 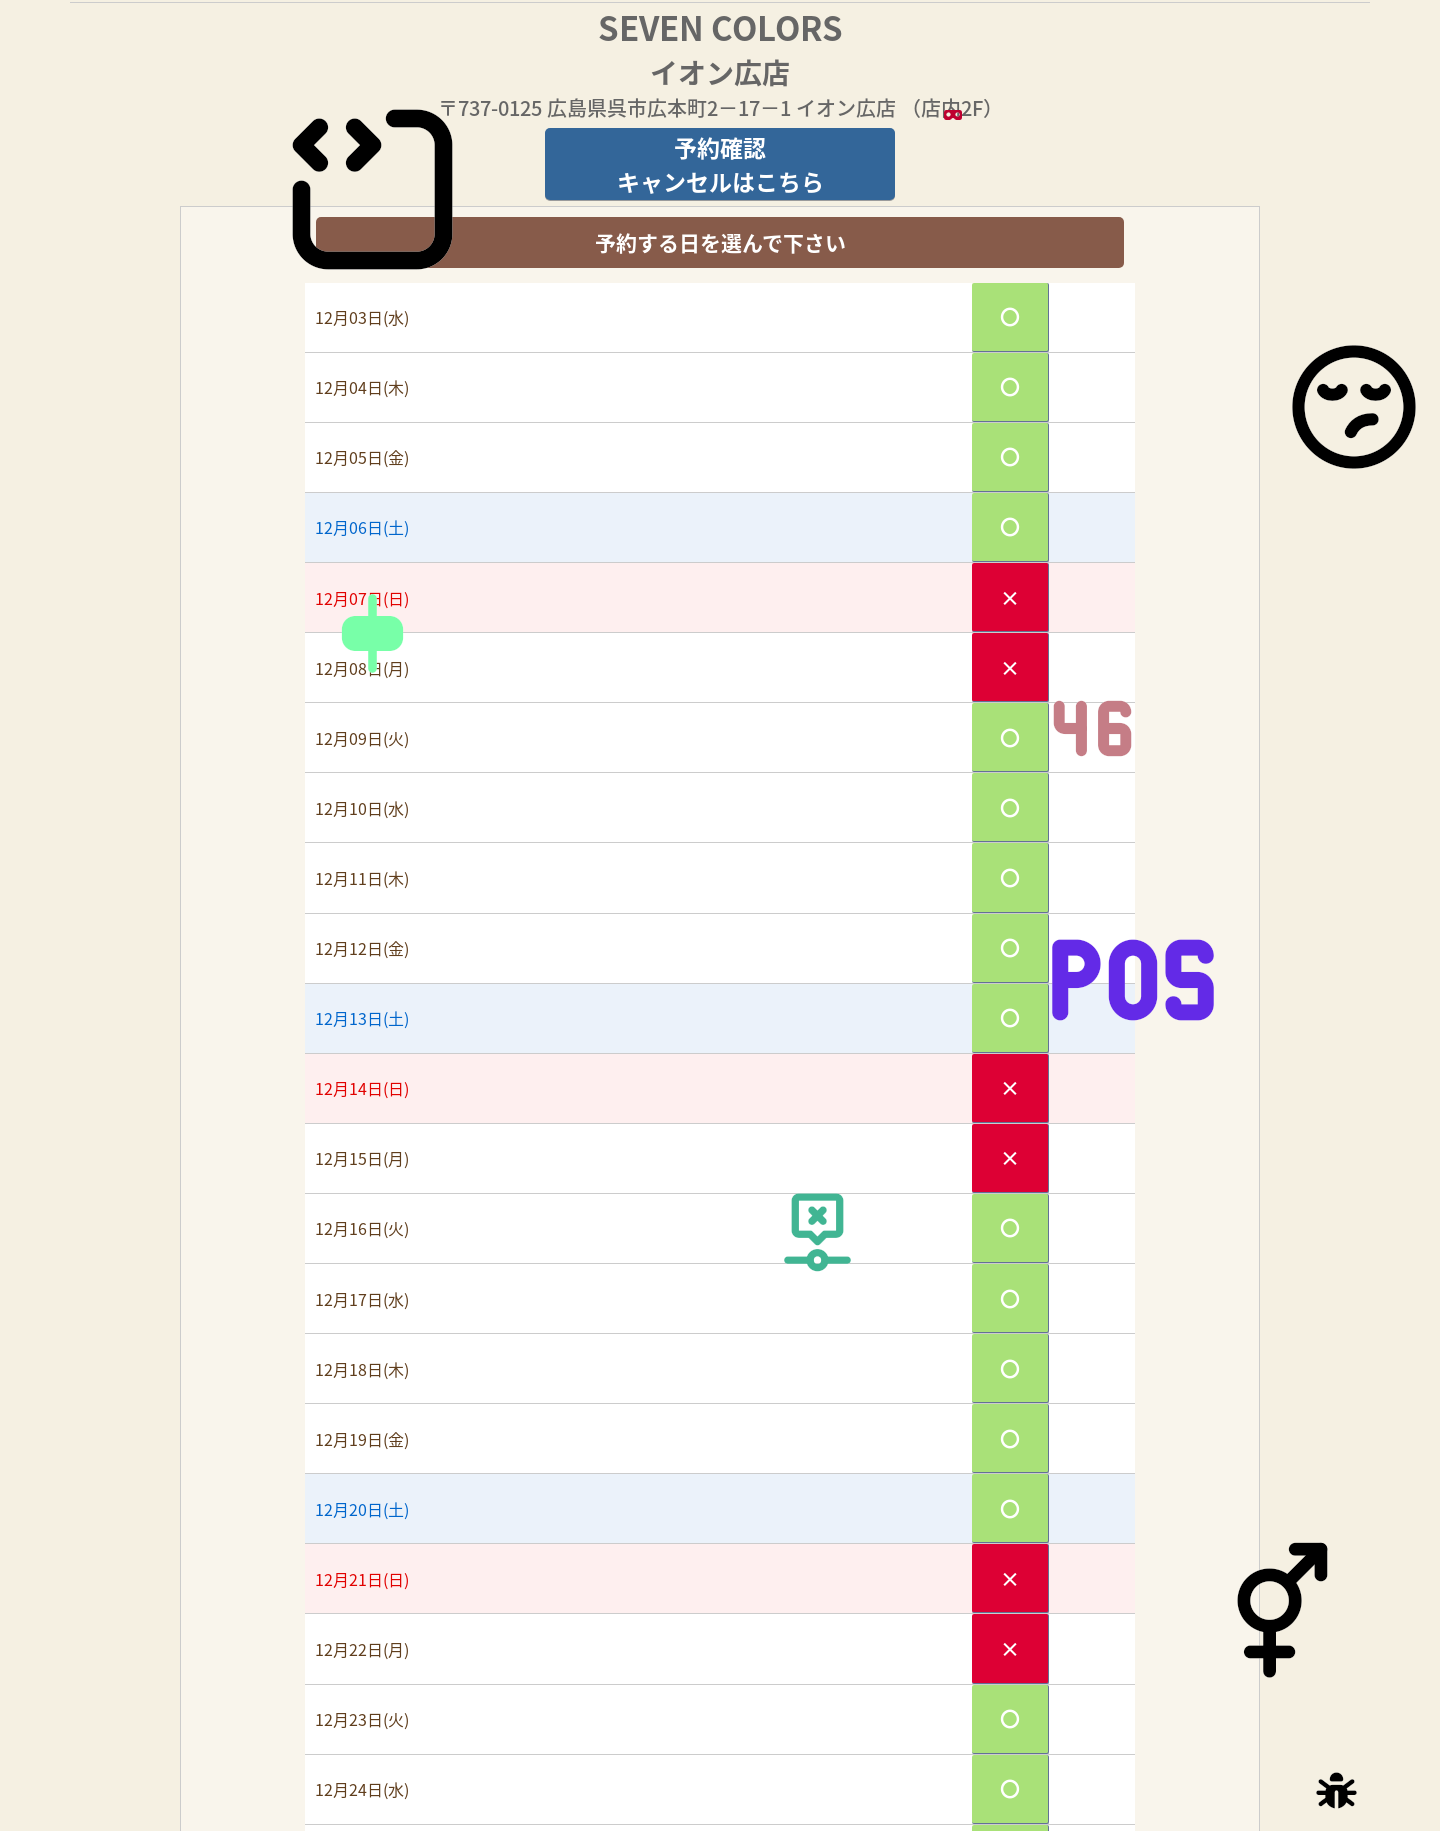 What do you see at coordinates (1336, 1790) in the screenshot?
I see `report a bug or issue` at bounding box center [1336, 1790].